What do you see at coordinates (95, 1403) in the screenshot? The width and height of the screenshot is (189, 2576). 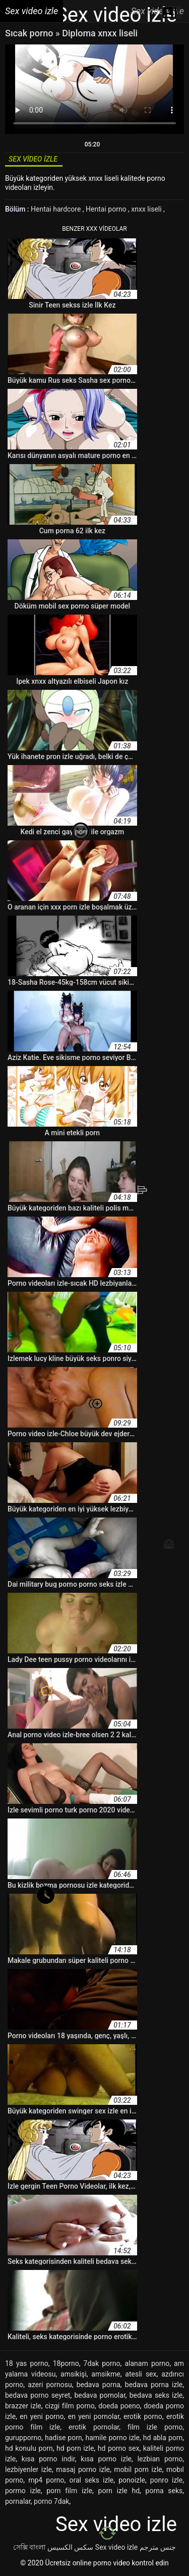 I see `add a duplicate control point` at bounding box center [95, 1403].